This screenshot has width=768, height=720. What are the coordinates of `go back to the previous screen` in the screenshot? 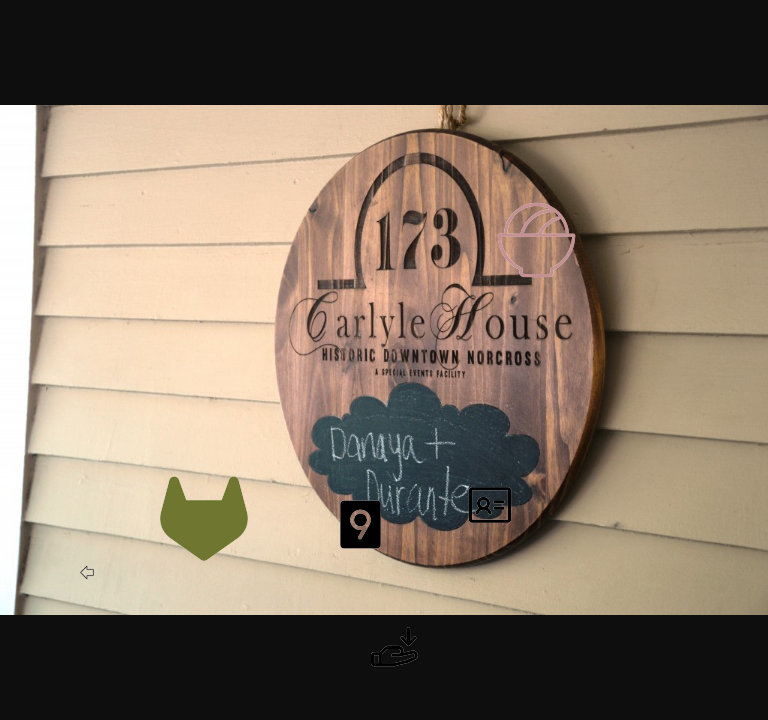 It's located at (87, 572).